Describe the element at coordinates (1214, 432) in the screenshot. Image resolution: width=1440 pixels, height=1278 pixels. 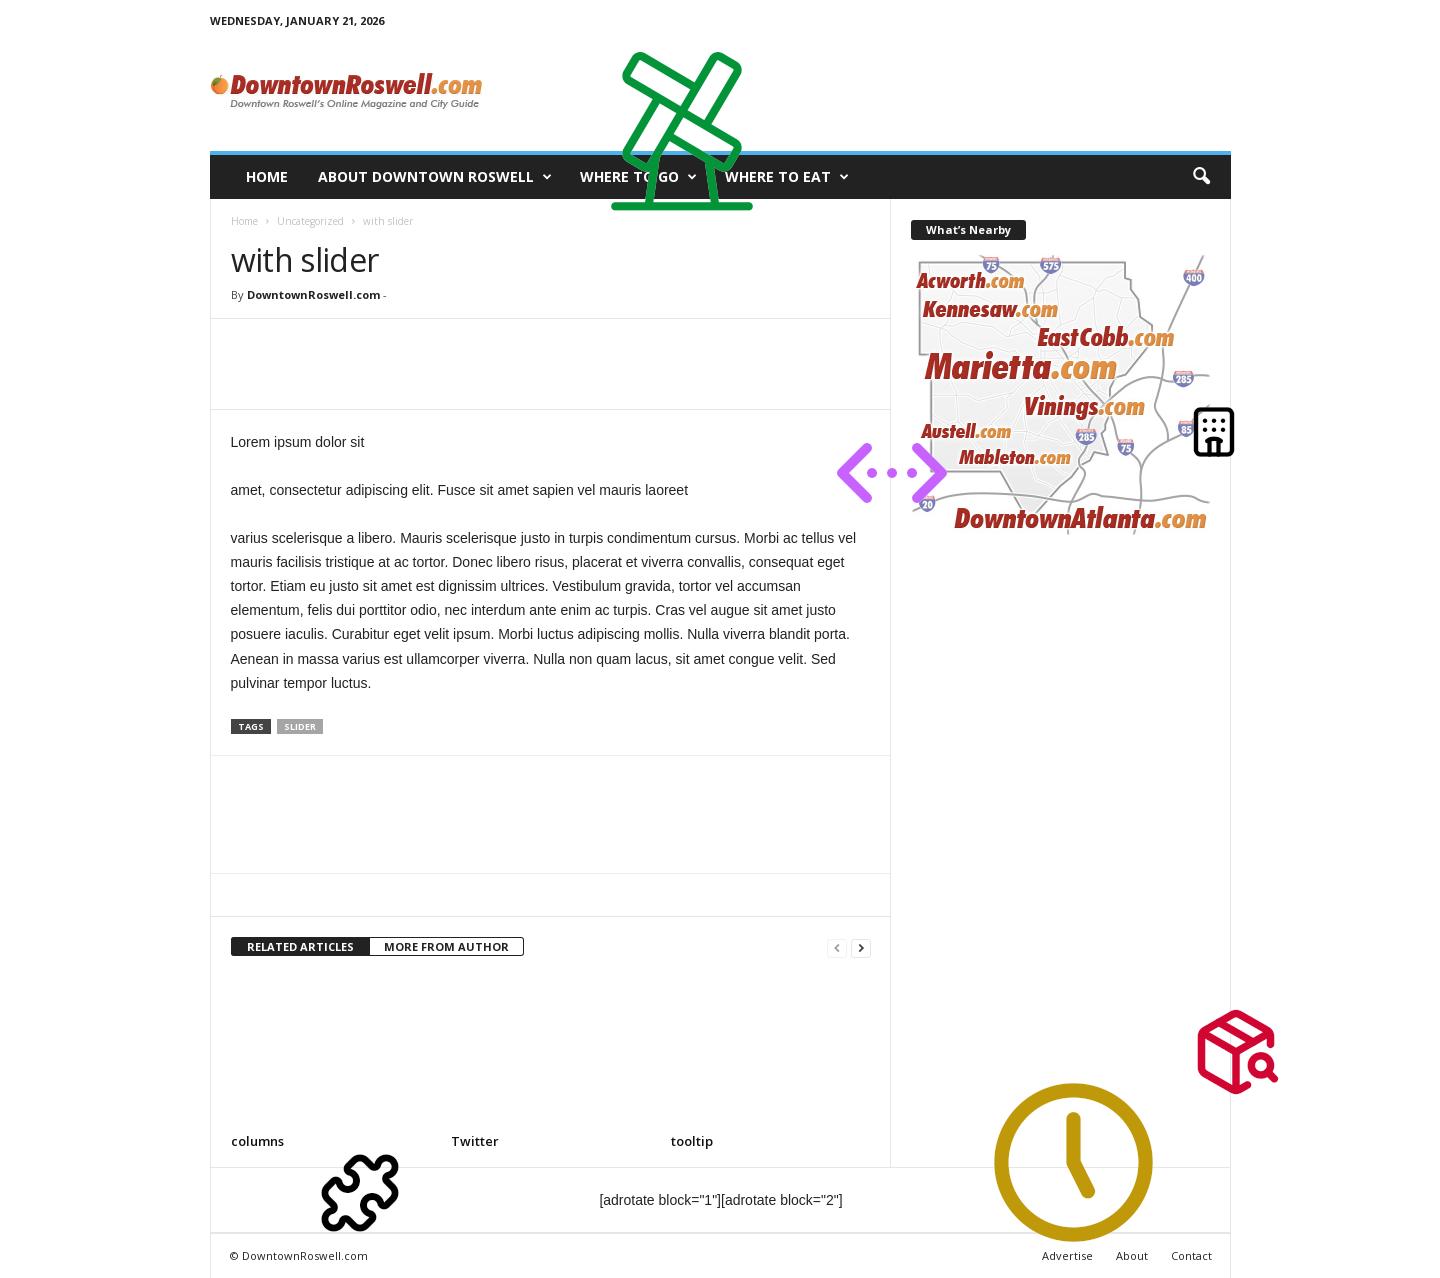
I see `find nearby hotels or accommodations` at that location.